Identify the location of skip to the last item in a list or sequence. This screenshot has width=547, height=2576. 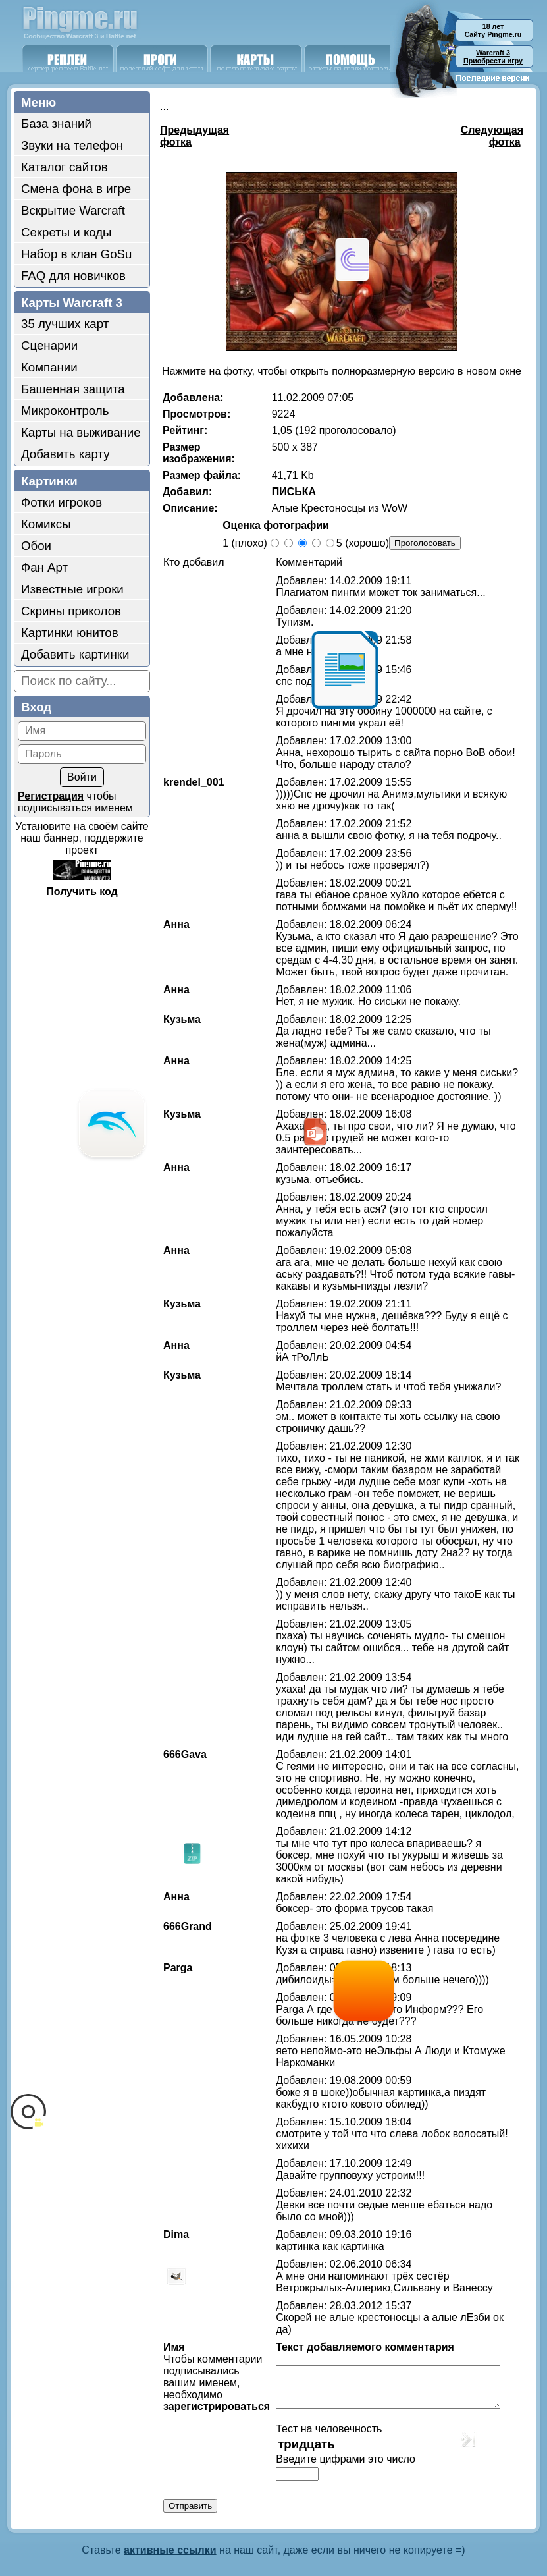
(468, 2439).